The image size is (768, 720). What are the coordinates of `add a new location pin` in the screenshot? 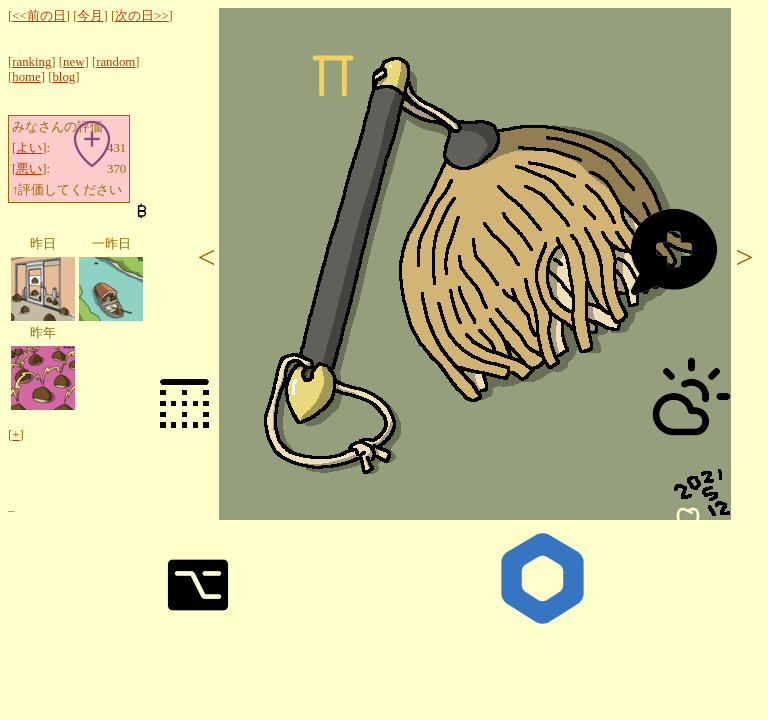 It's located at (92, 144).